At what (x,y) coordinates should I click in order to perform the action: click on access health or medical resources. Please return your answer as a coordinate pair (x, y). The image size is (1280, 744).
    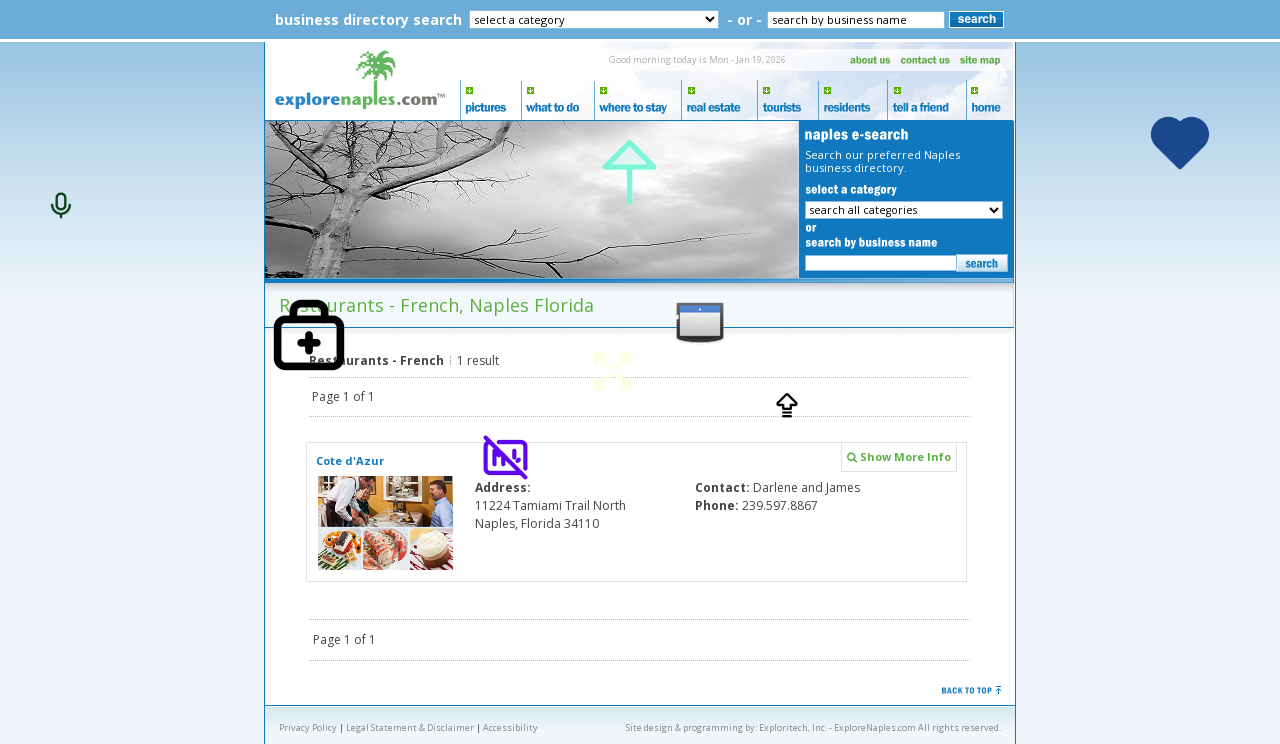
    Looking at the image, I should click on (309, 335).